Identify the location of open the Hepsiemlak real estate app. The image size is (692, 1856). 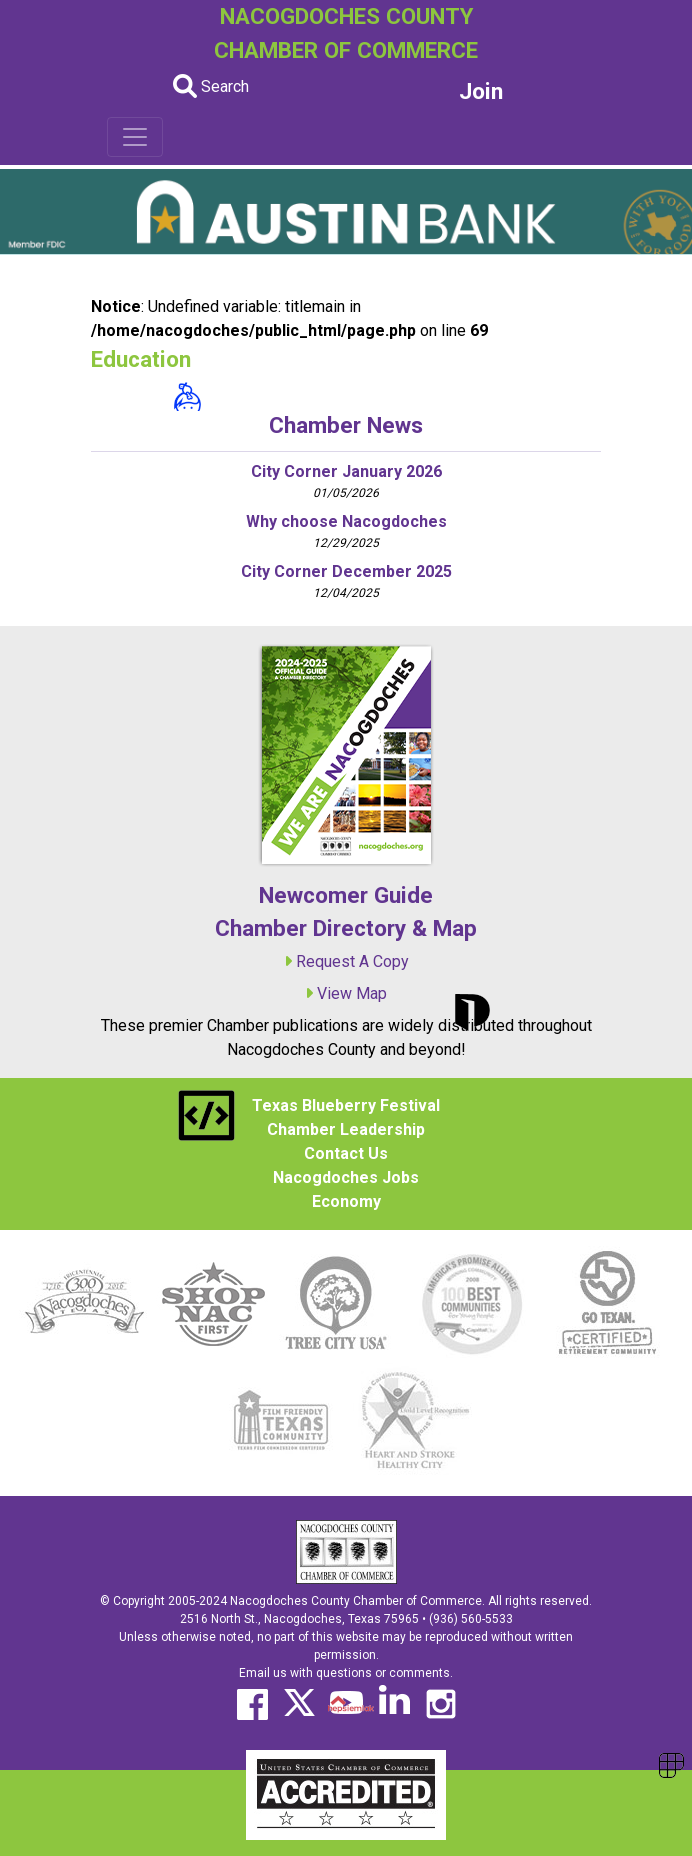
(351, 1704).